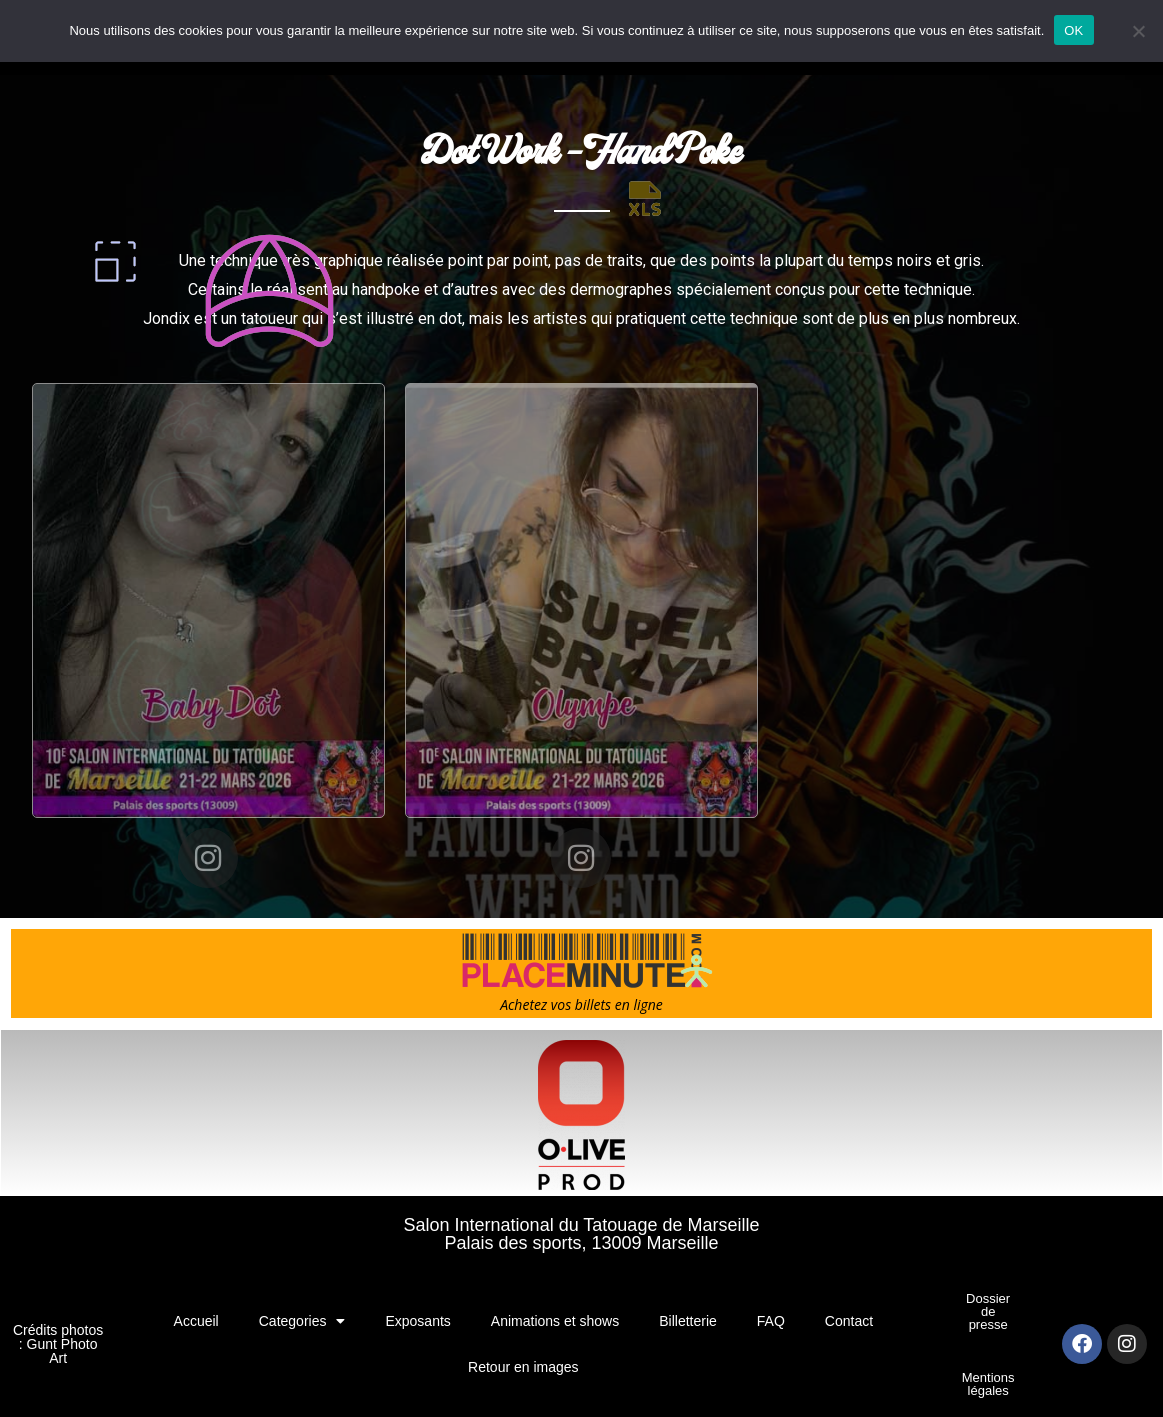  What do you see at coordinates (269, 298) in the screenshot?
I see `select headwear or cap accessory` at bounding box center [269, 298].